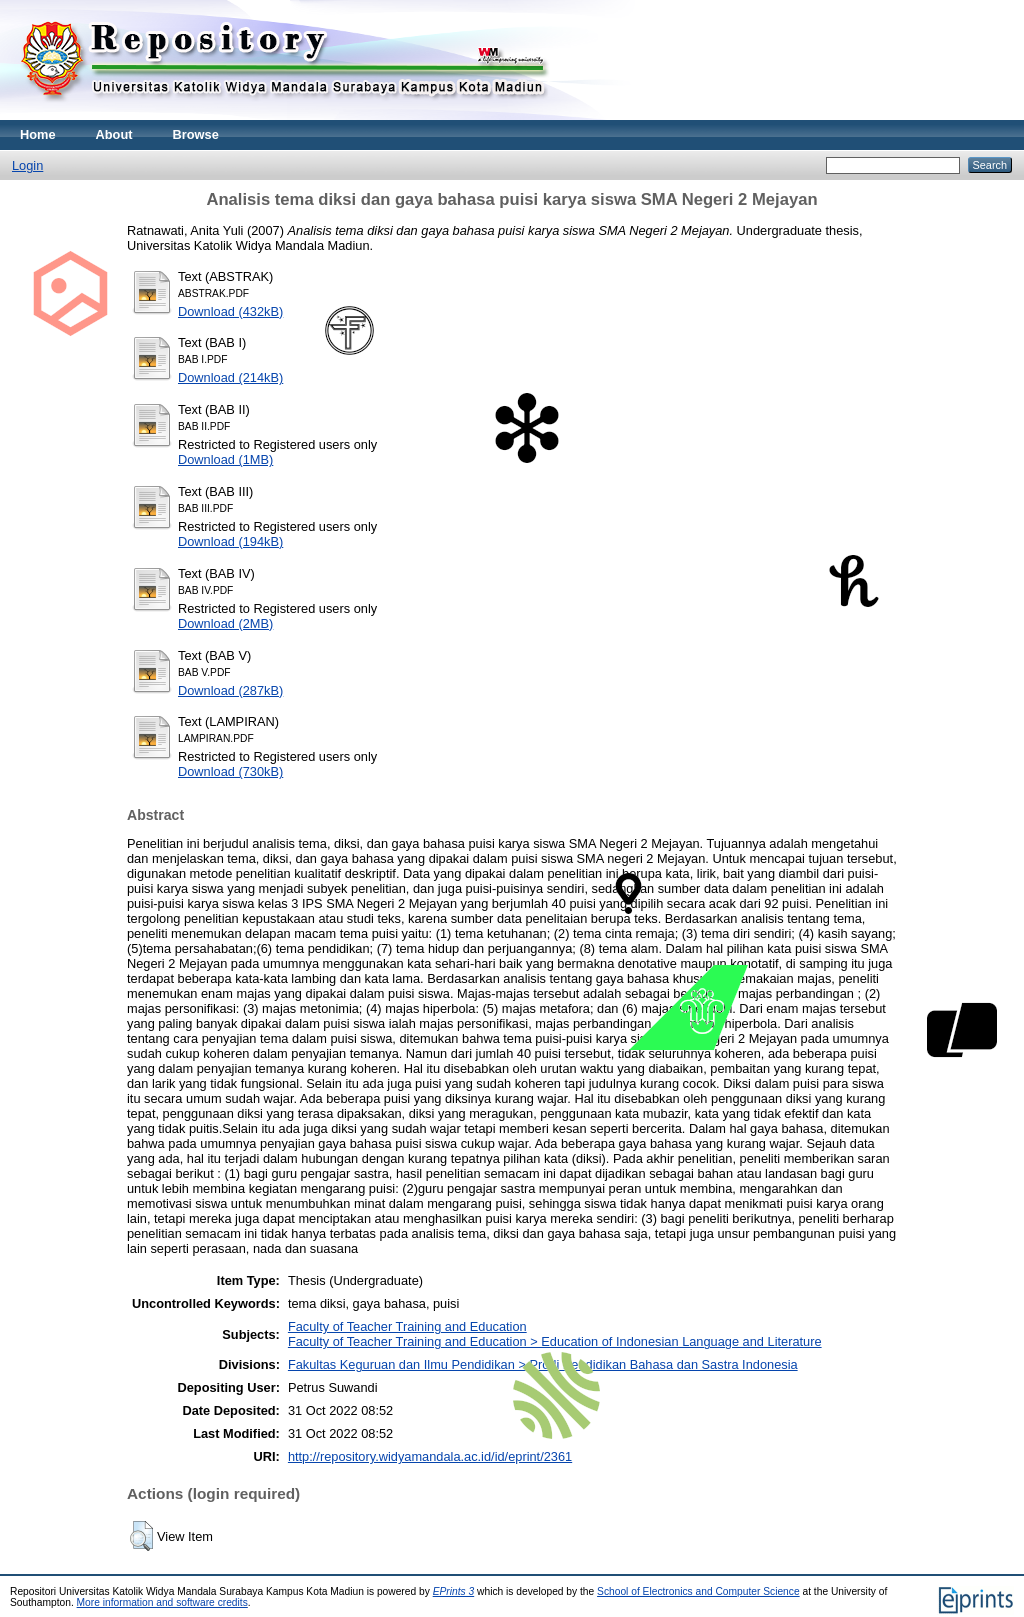  What do you see at coordinates (556, 1395) in the screenshot?
I see `HAL company or brand logo` at bounding box center [556, 1395].